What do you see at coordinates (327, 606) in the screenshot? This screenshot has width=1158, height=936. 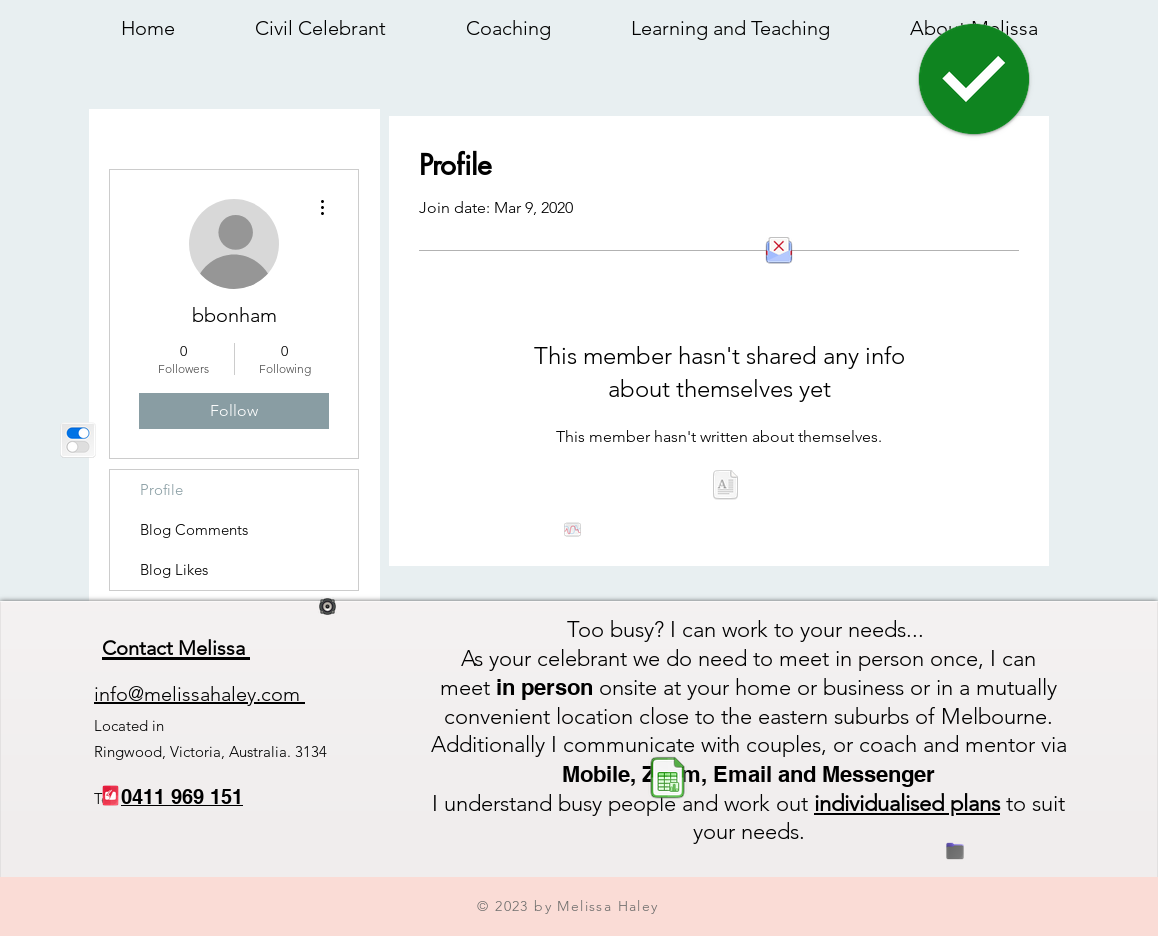 I see `adjust speaker or audio output settings` at bounding box center [327, 606].